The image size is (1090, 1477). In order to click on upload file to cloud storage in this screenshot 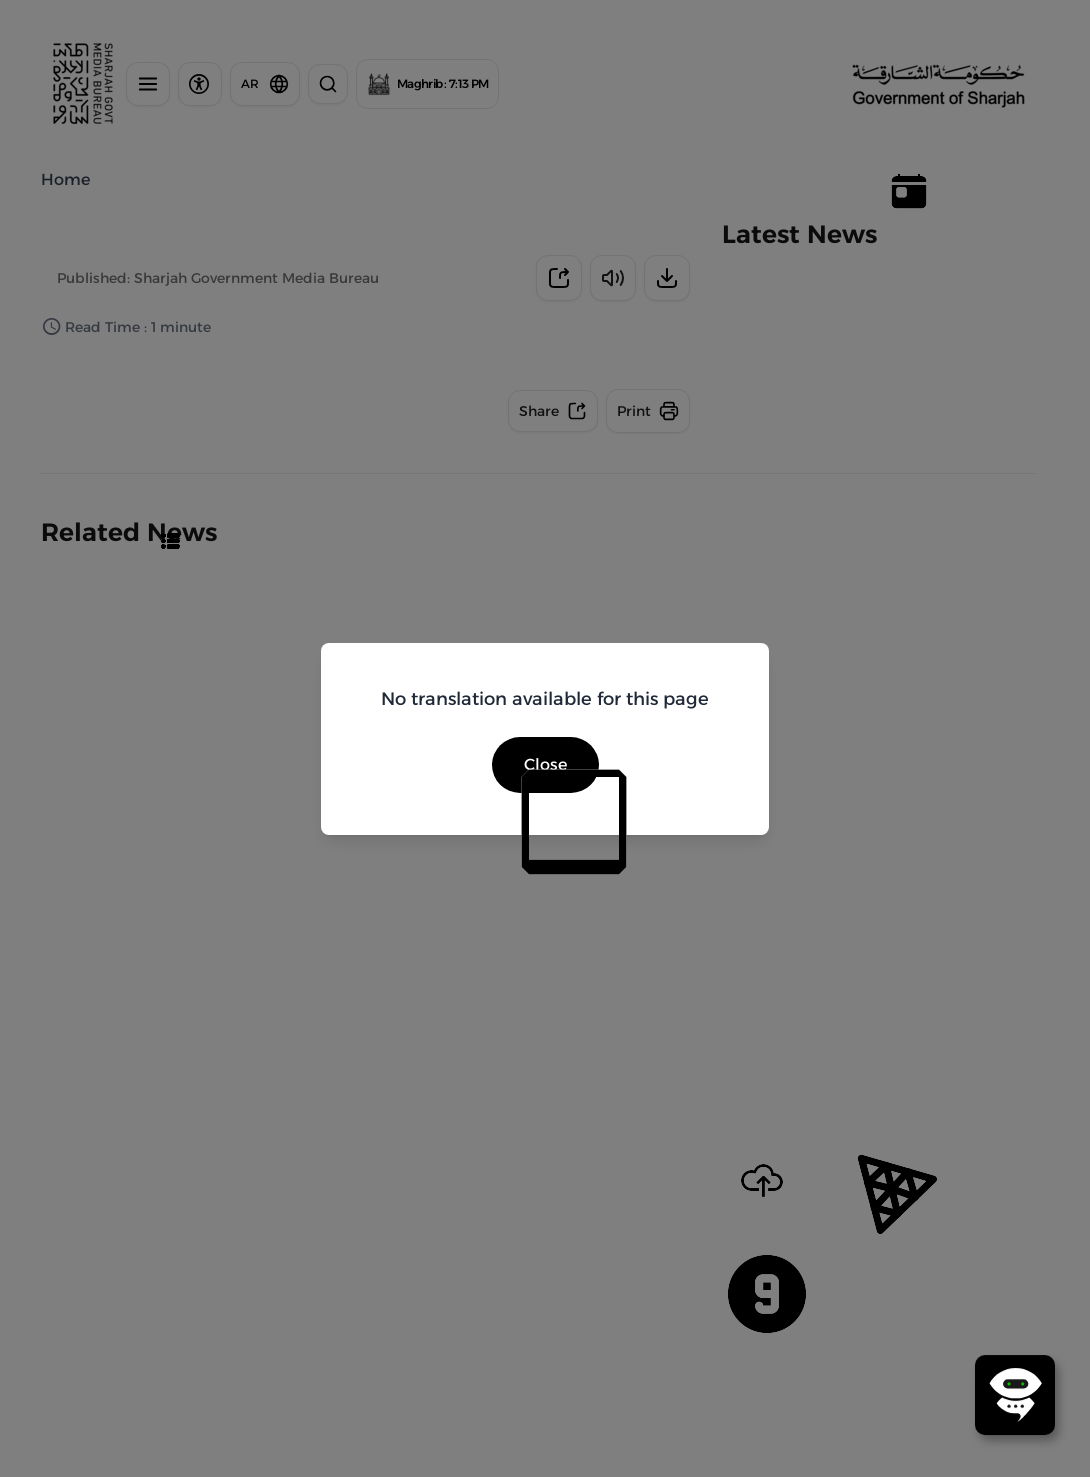, I will do `click(762, 1179)`.